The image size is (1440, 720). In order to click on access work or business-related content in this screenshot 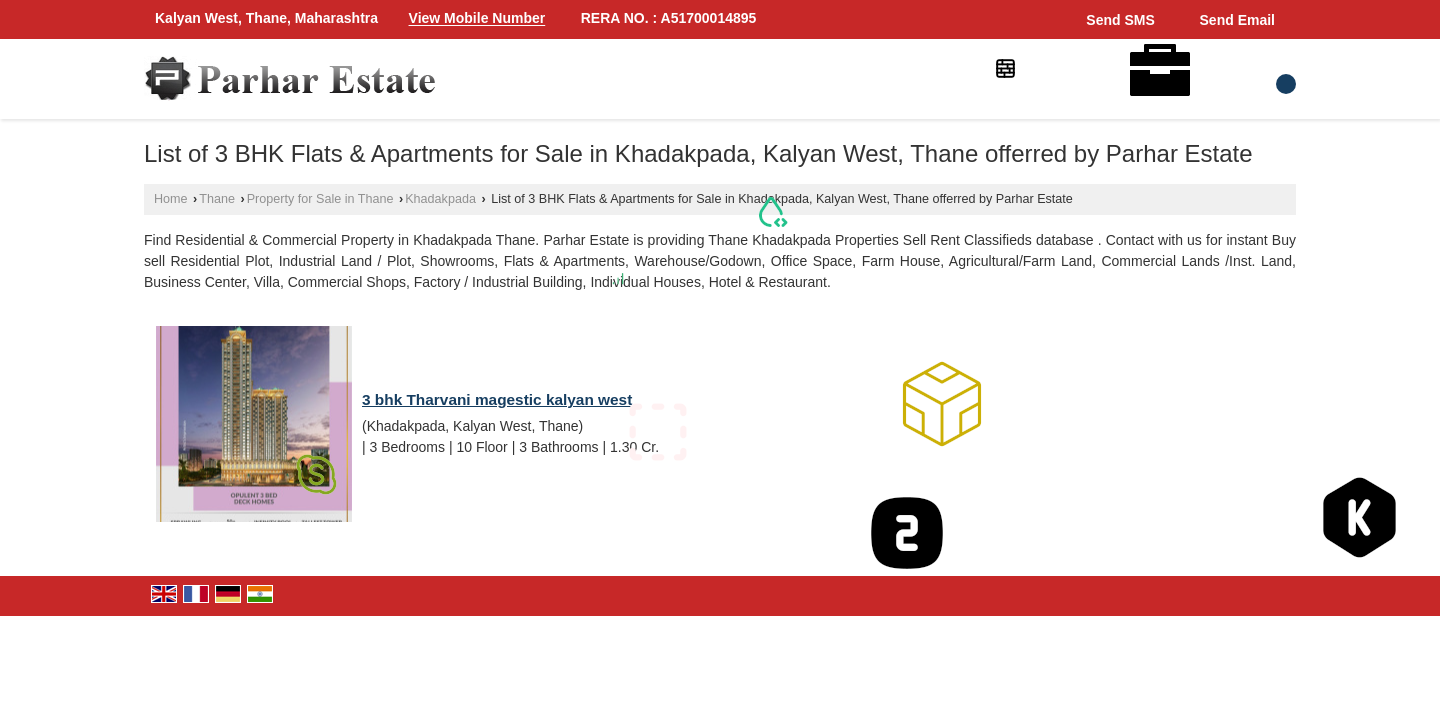, I will do `click(1160, 70)`.